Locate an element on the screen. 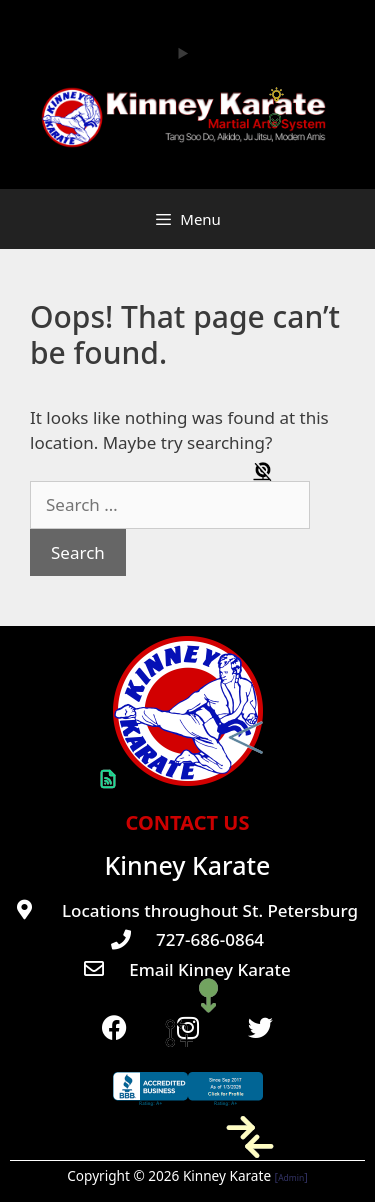 The height and width of the screenshot is (1202, 375). compare or show differences between items is located at coordinates (250, 1137).